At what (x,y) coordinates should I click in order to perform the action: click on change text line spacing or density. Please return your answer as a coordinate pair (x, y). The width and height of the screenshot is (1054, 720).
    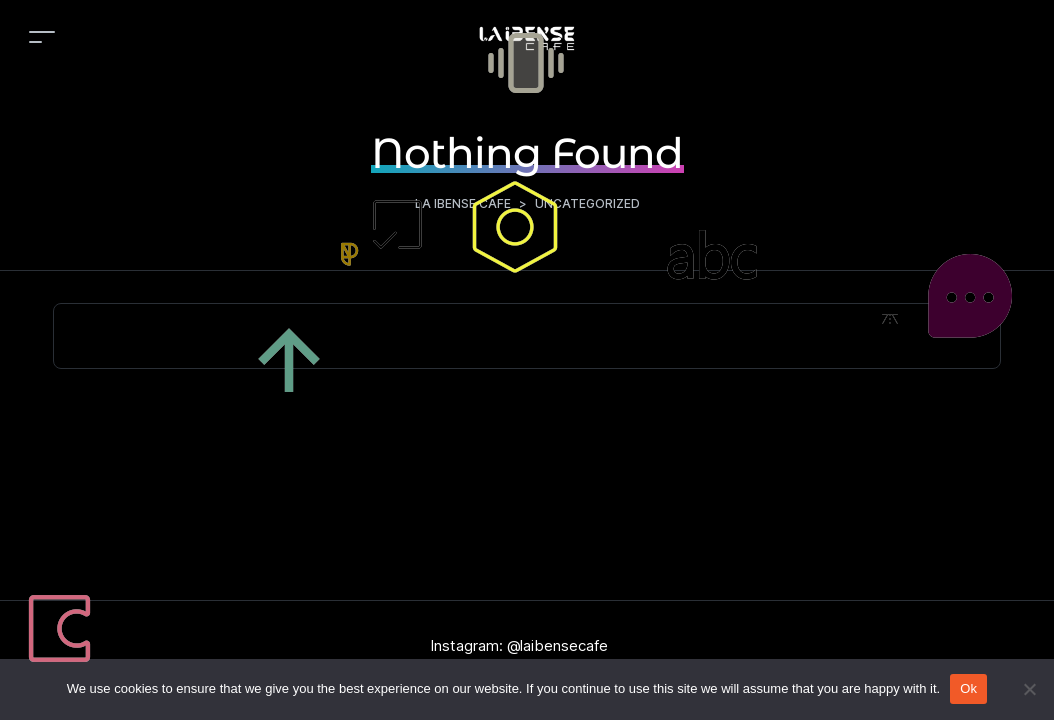
    Looking at the image, I should click on (845, 454).